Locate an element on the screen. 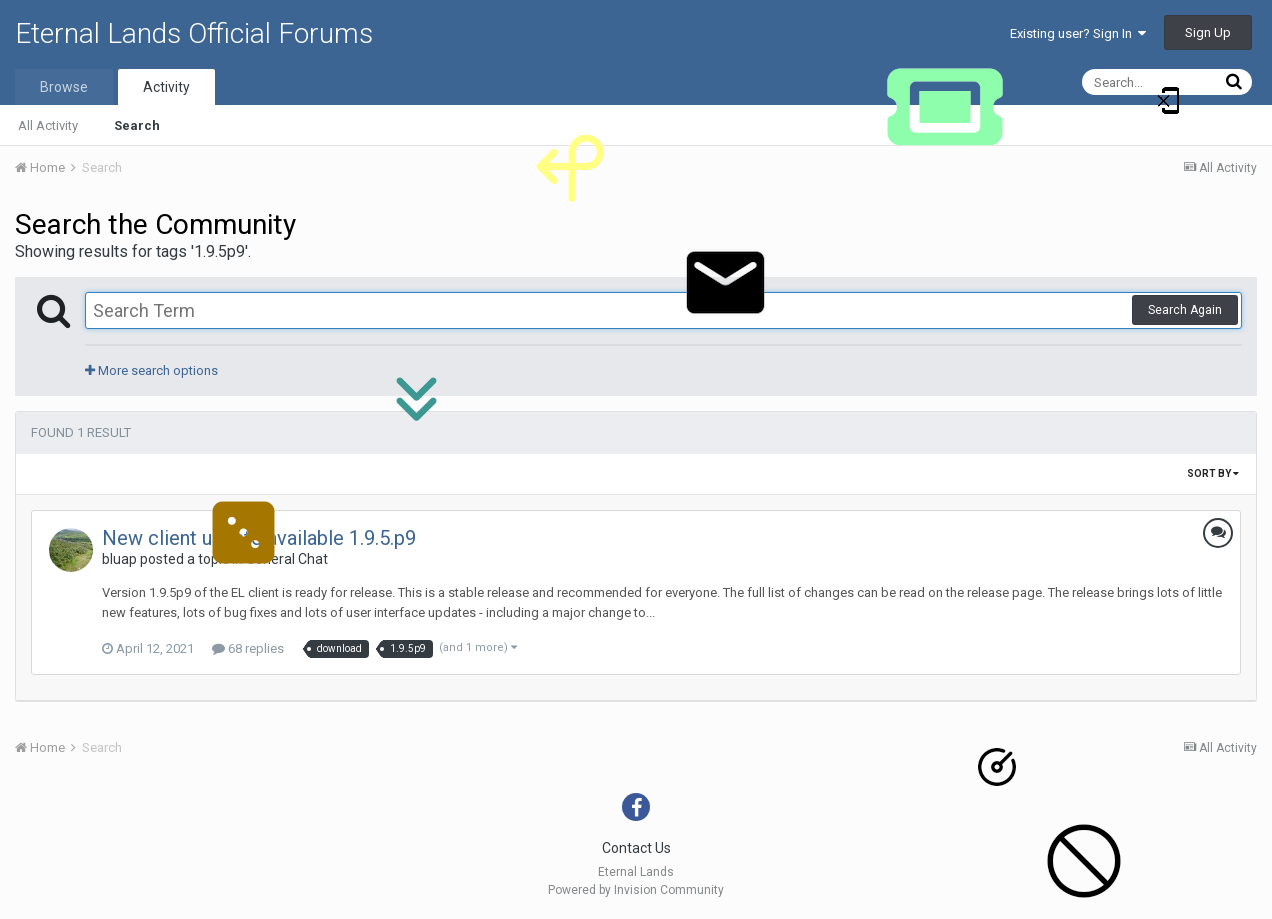 This screenshot has width=1272, height=919. indicates a dice roll result of three is located at coordinates (243, 532).